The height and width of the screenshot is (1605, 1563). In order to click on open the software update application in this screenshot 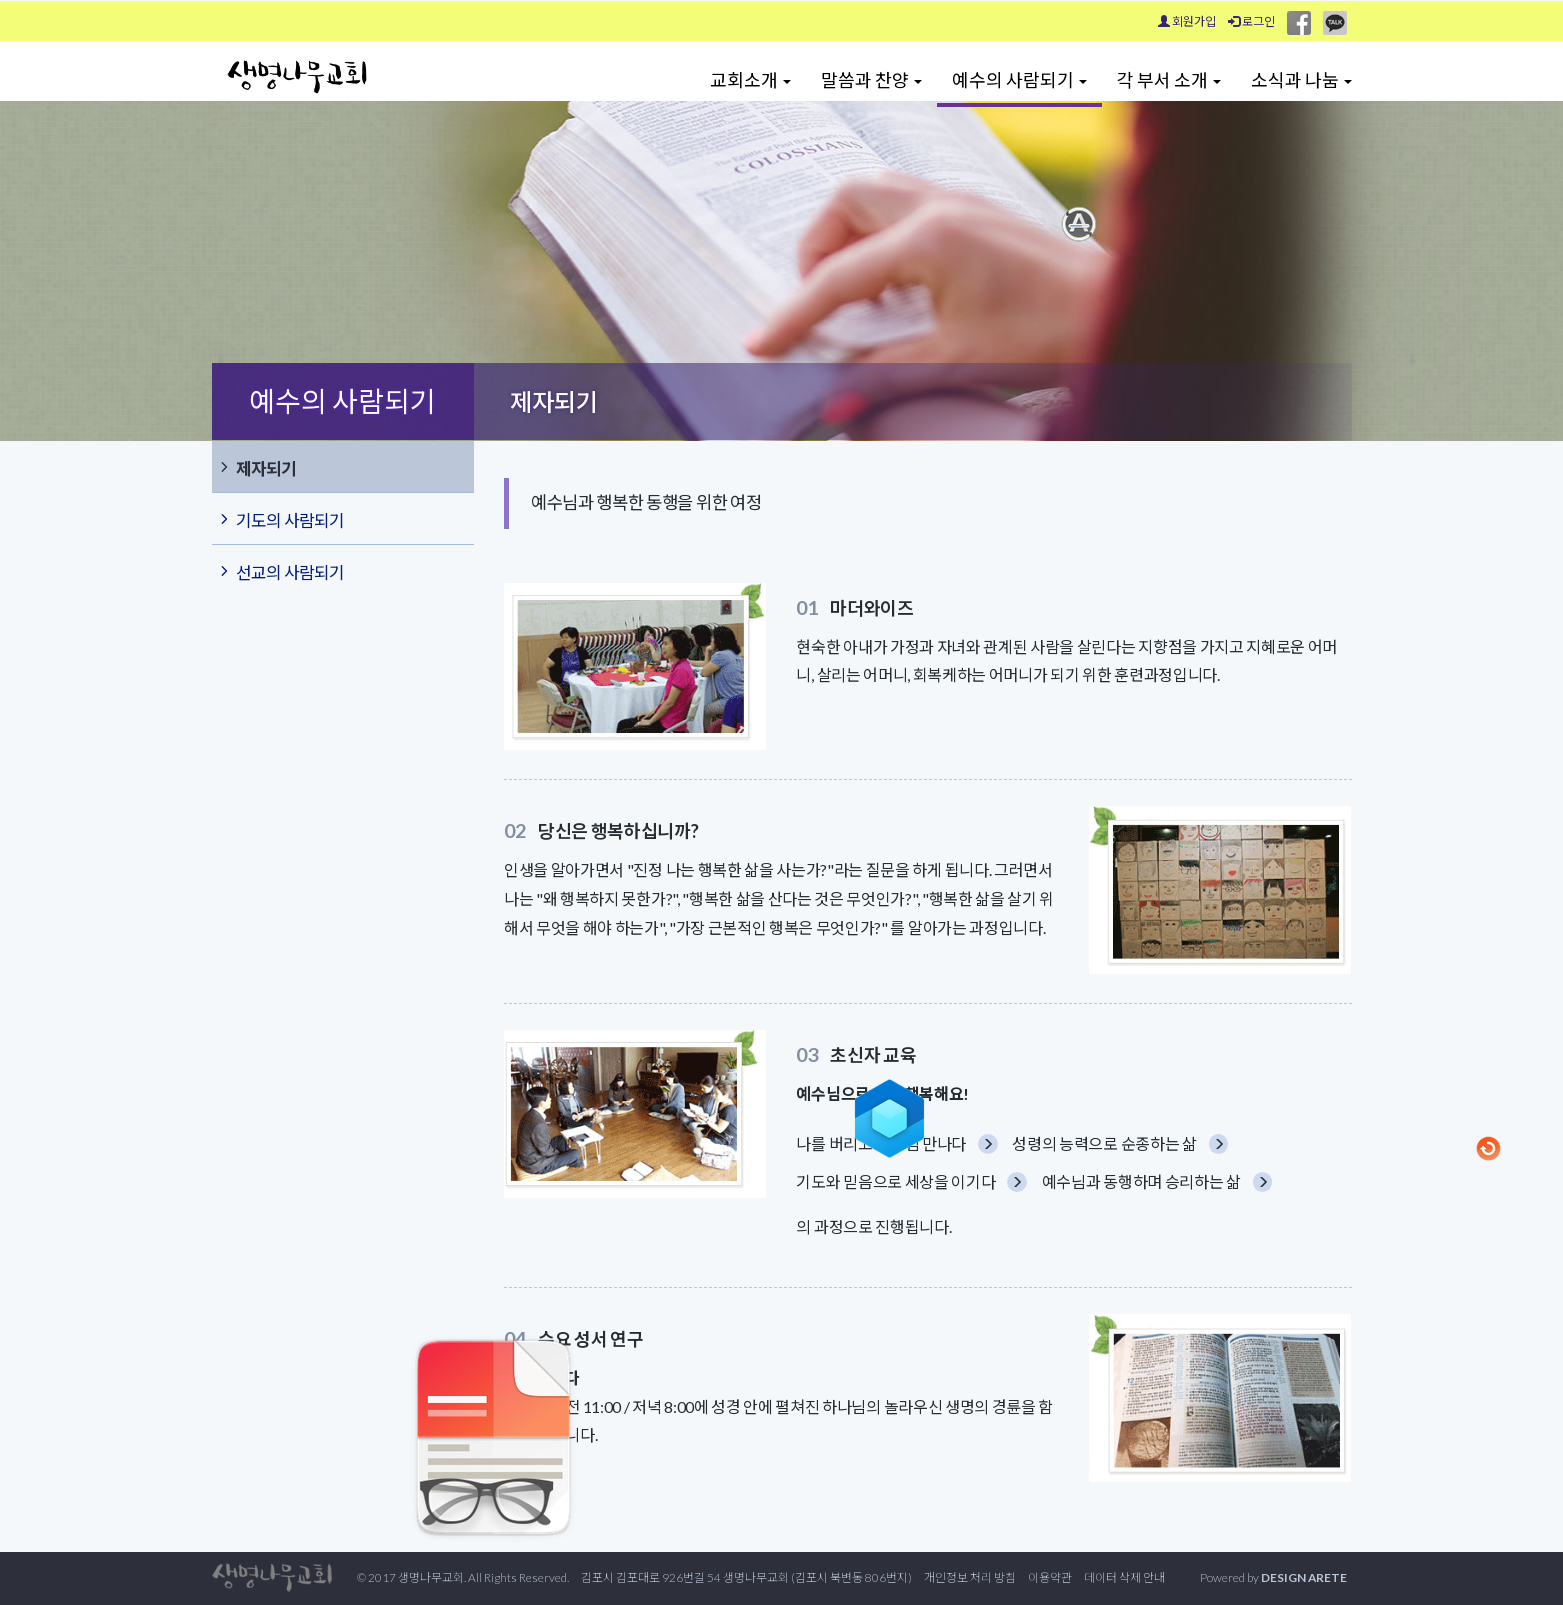, I will do `click(1079, 224)`.